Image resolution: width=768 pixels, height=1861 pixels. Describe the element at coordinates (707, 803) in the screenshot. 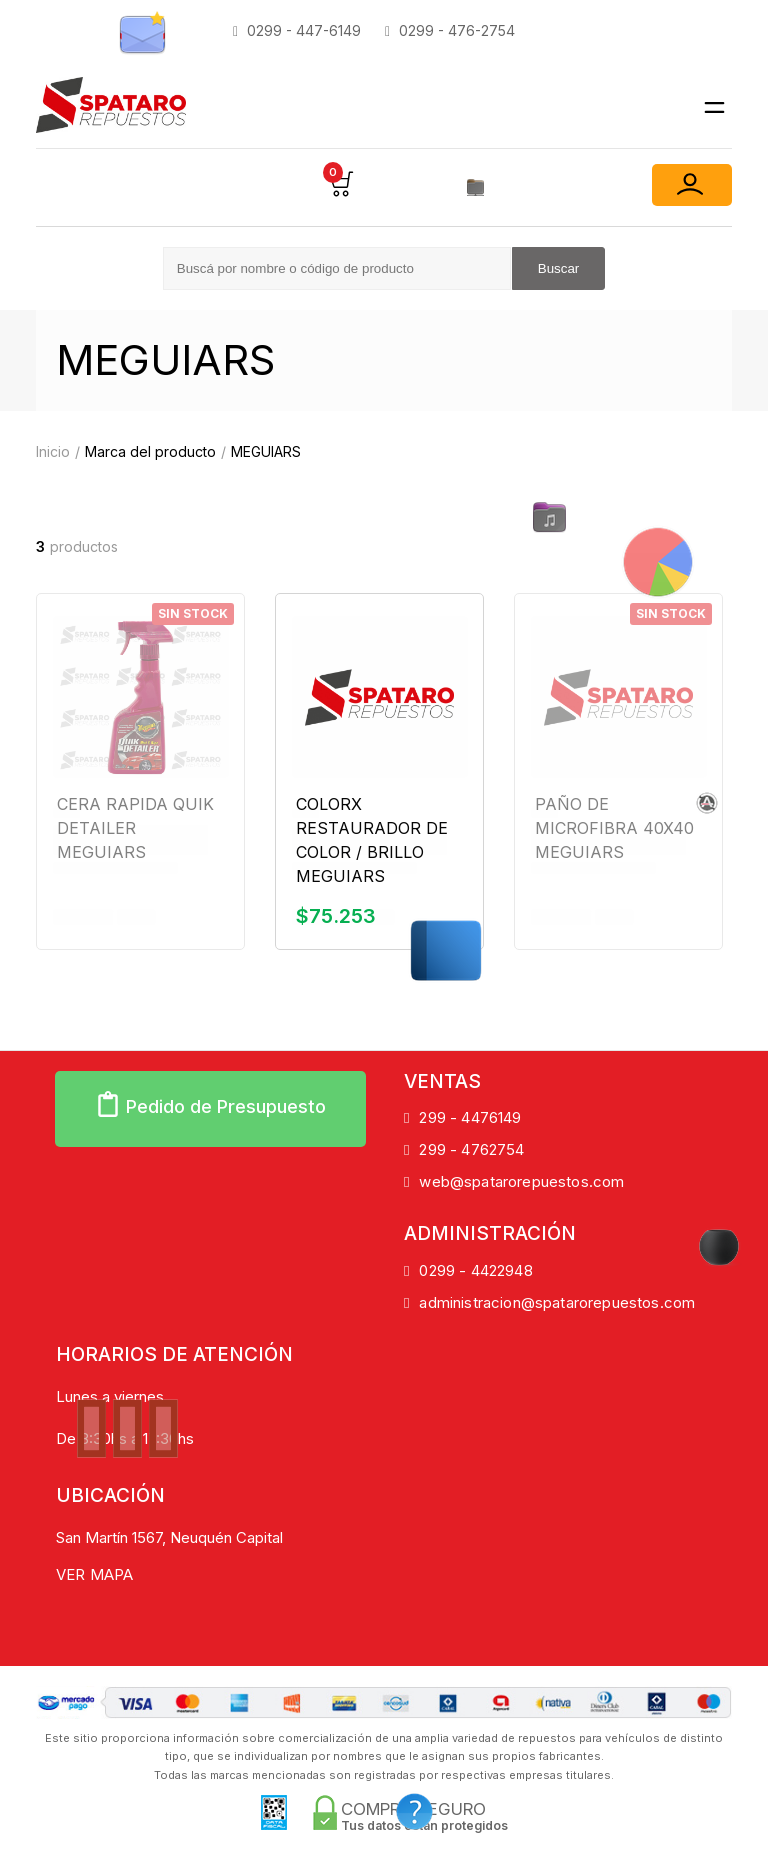

I see `open the software updater application` at that location.